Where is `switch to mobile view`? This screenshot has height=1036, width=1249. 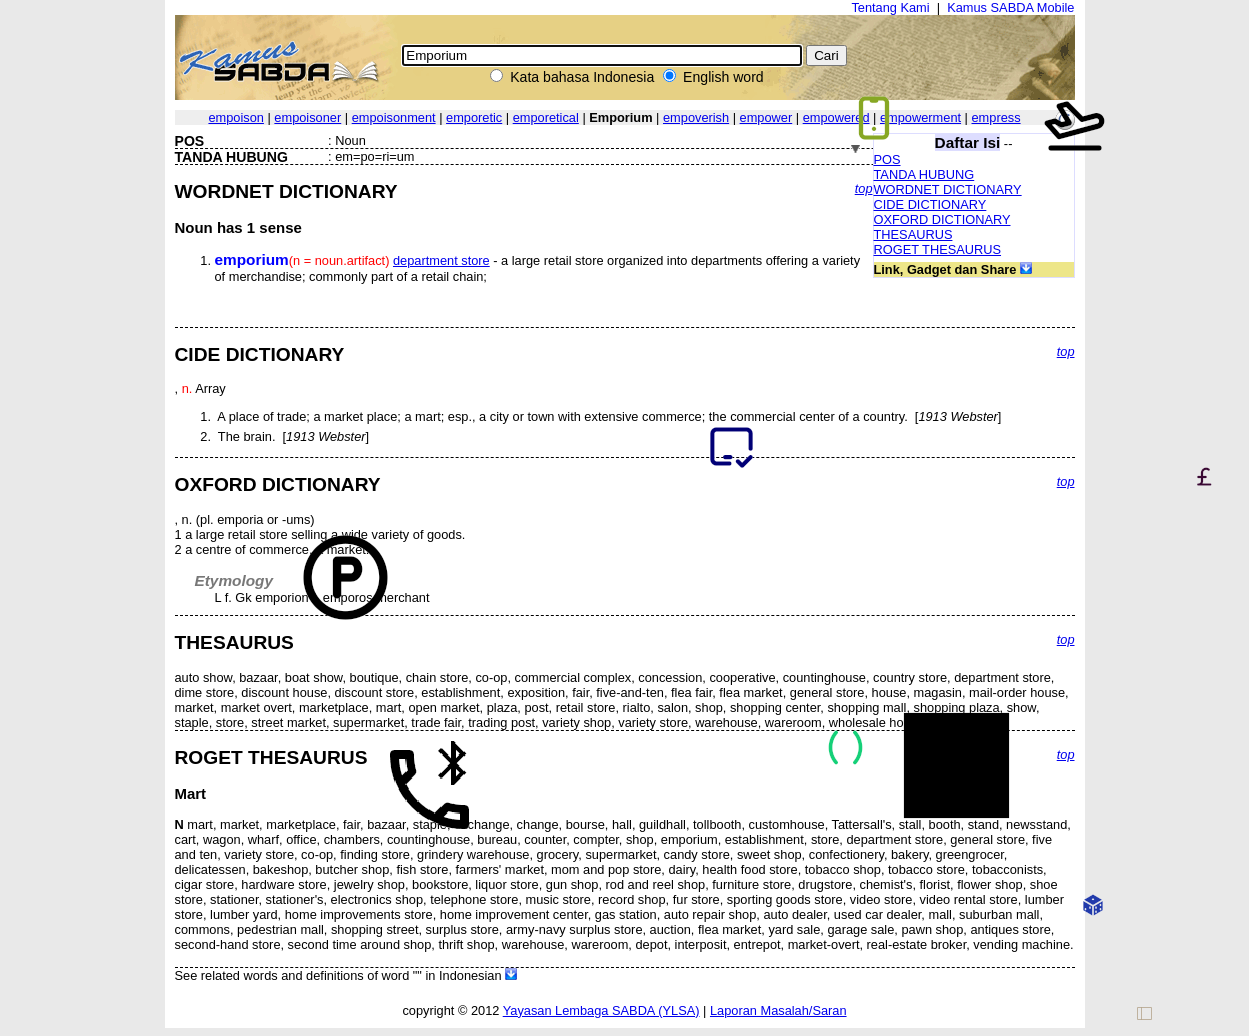 switch to mobile view is located at coordinates (874, 118).